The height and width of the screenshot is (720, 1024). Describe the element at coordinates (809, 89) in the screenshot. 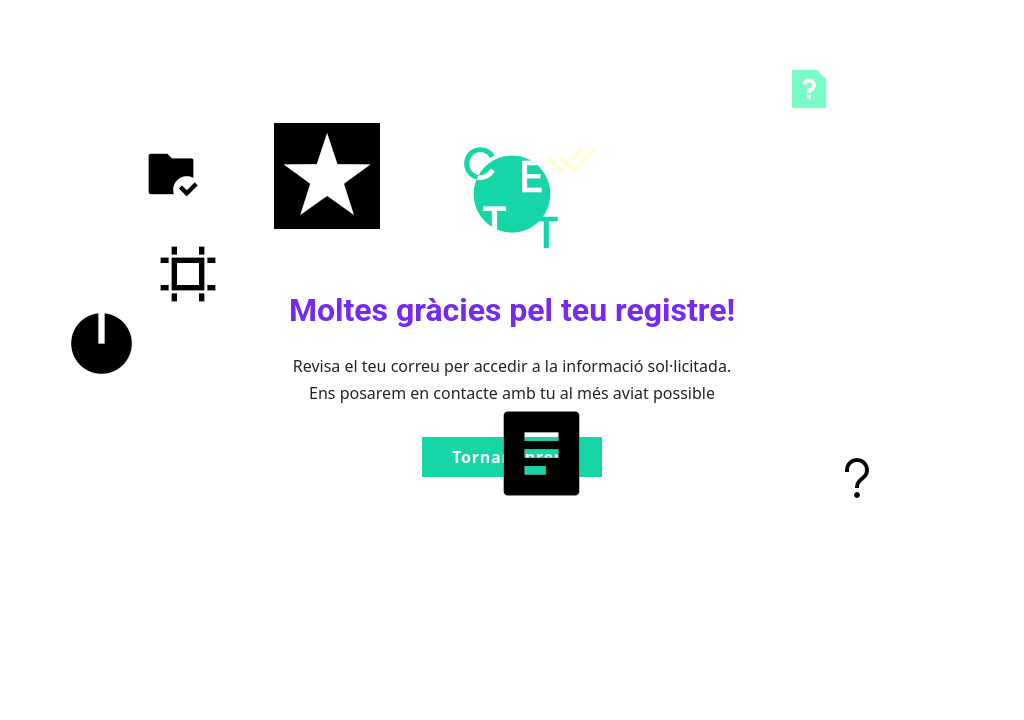

I see `unknown or unrecognized file type` at that location.